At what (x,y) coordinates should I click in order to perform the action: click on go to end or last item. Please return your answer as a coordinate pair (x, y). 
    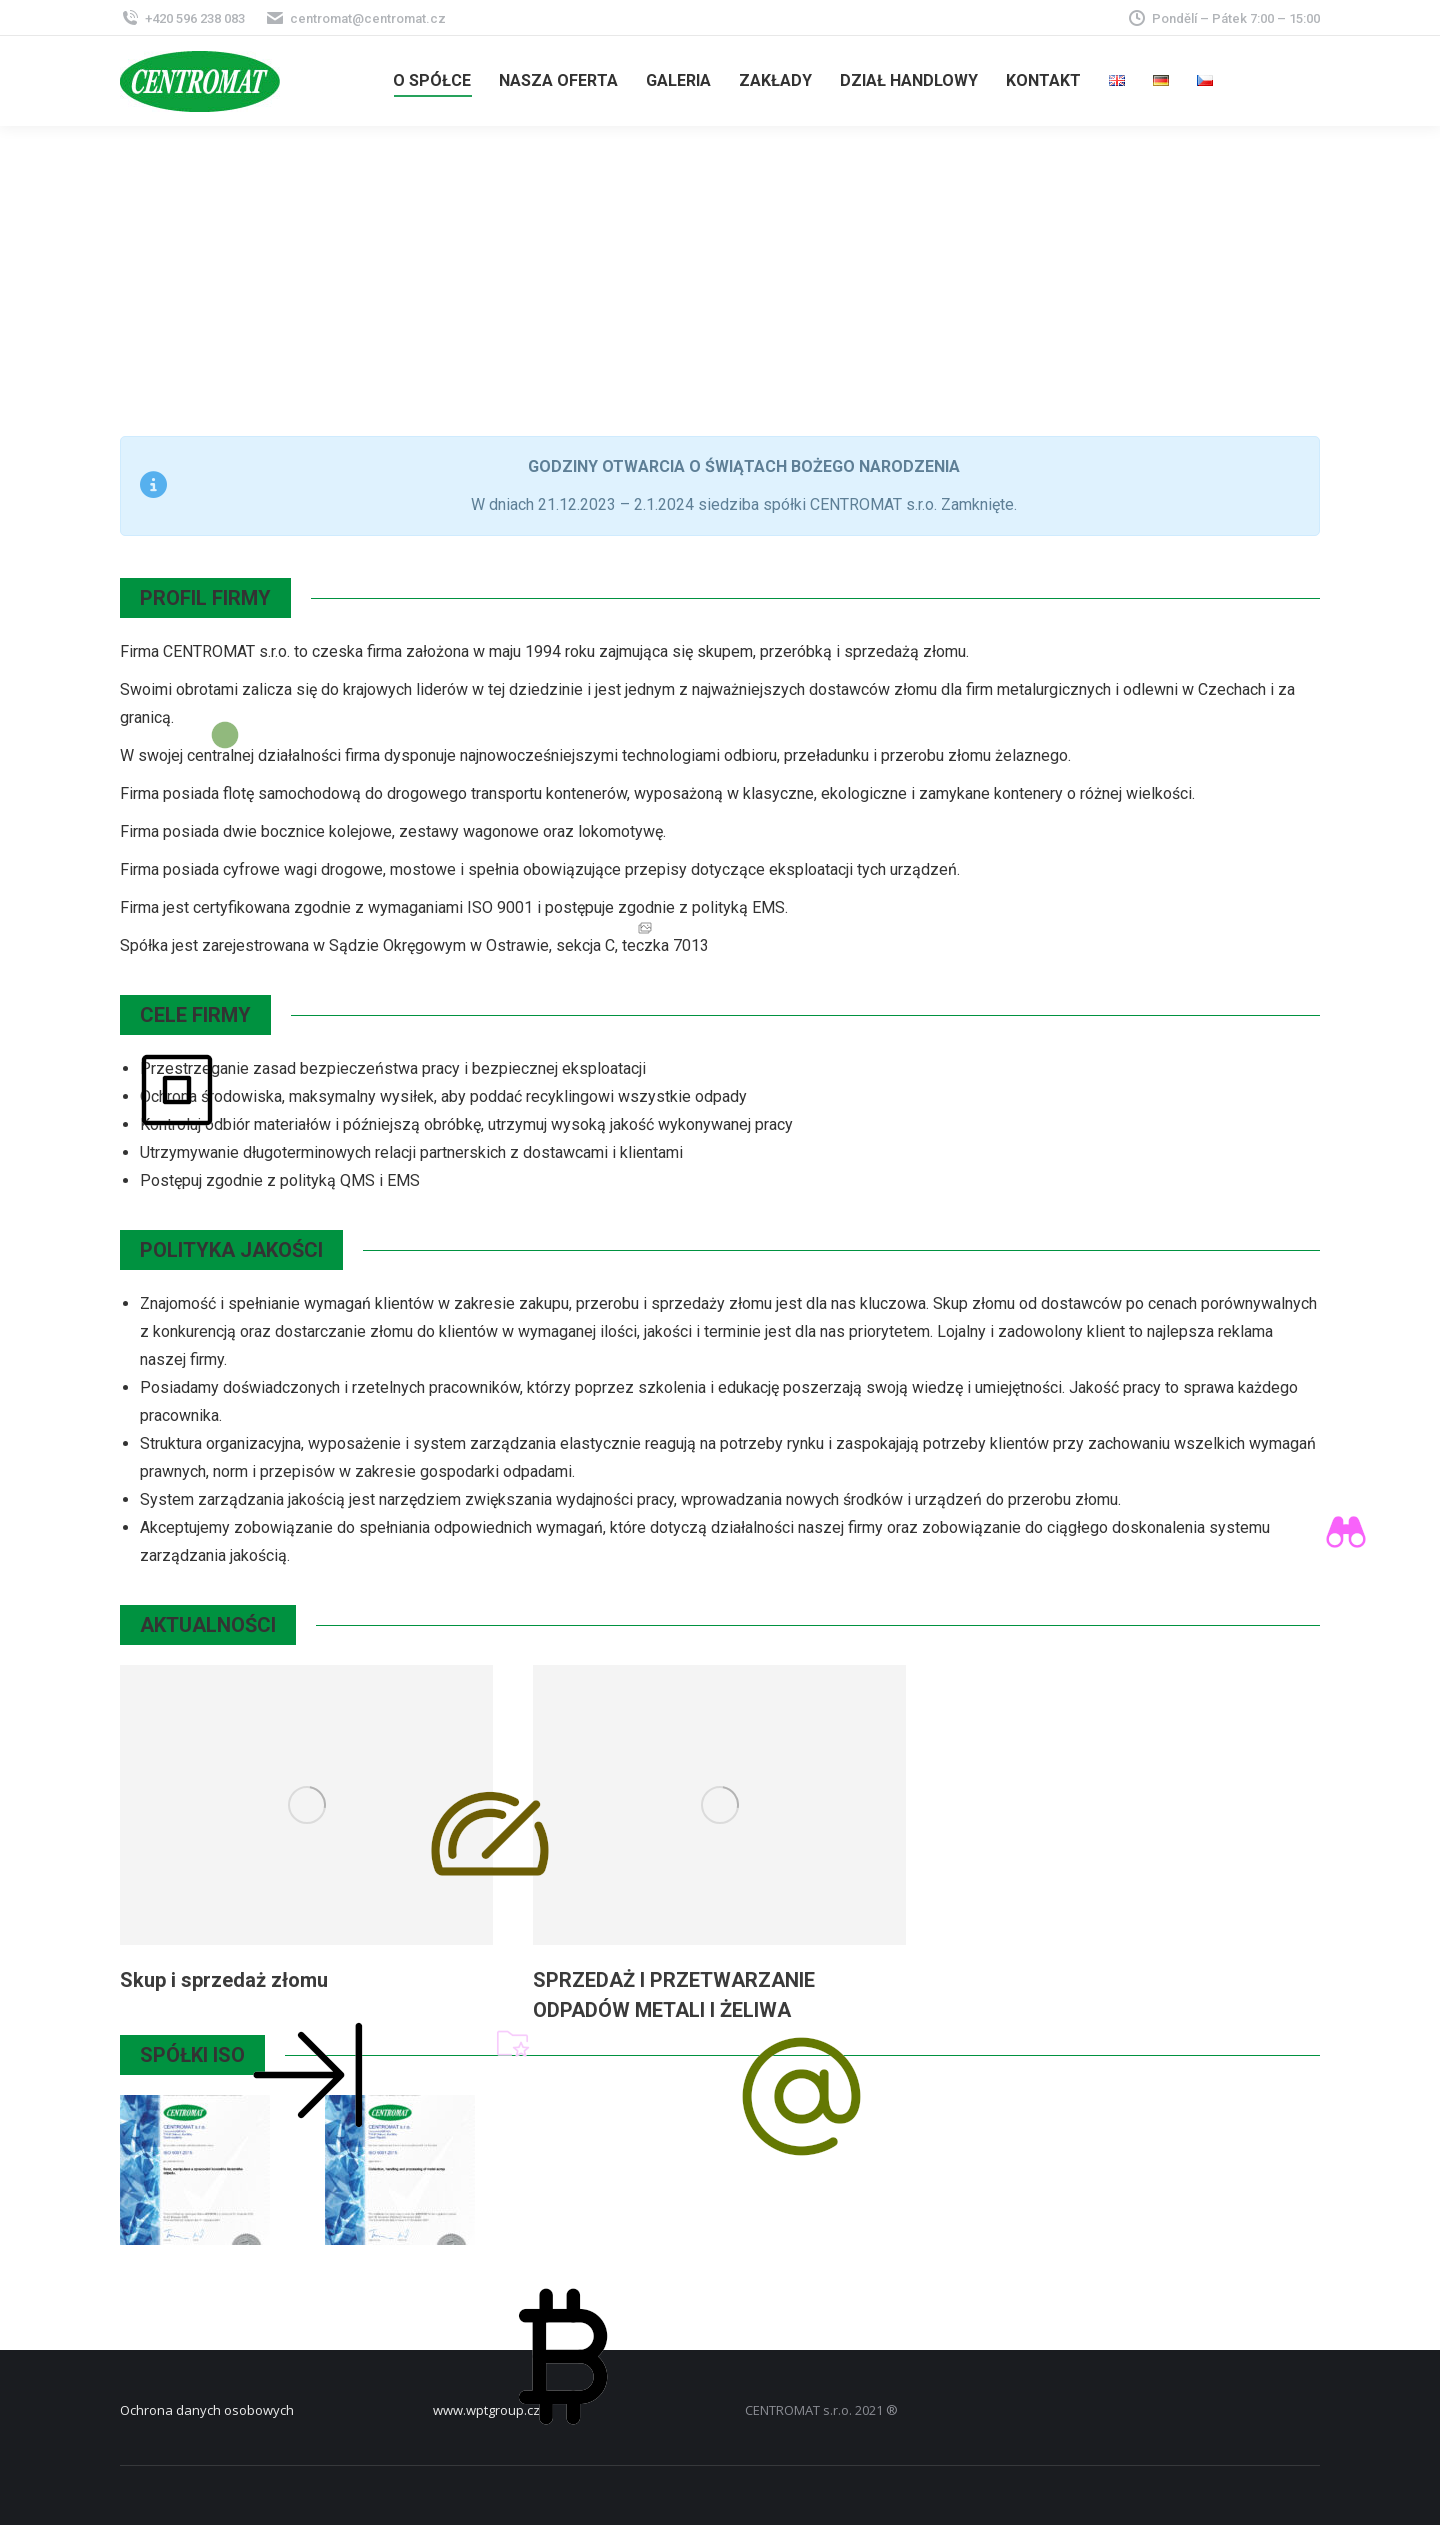
    Looking at the image, I should click on (310, 2075).